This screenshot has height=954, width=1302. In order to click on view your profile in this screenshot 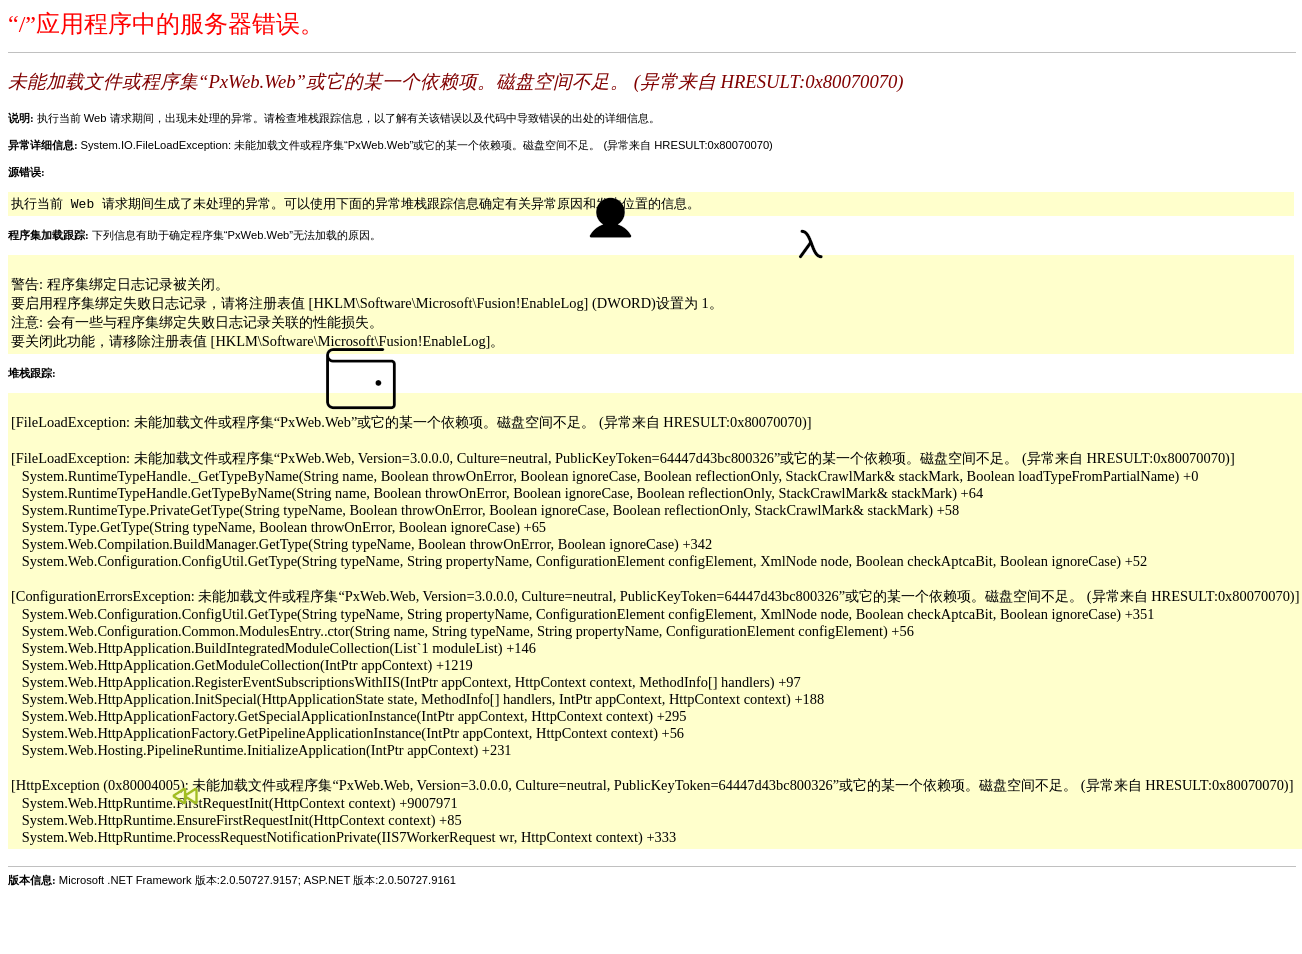, I will do `click(610, 218)`.